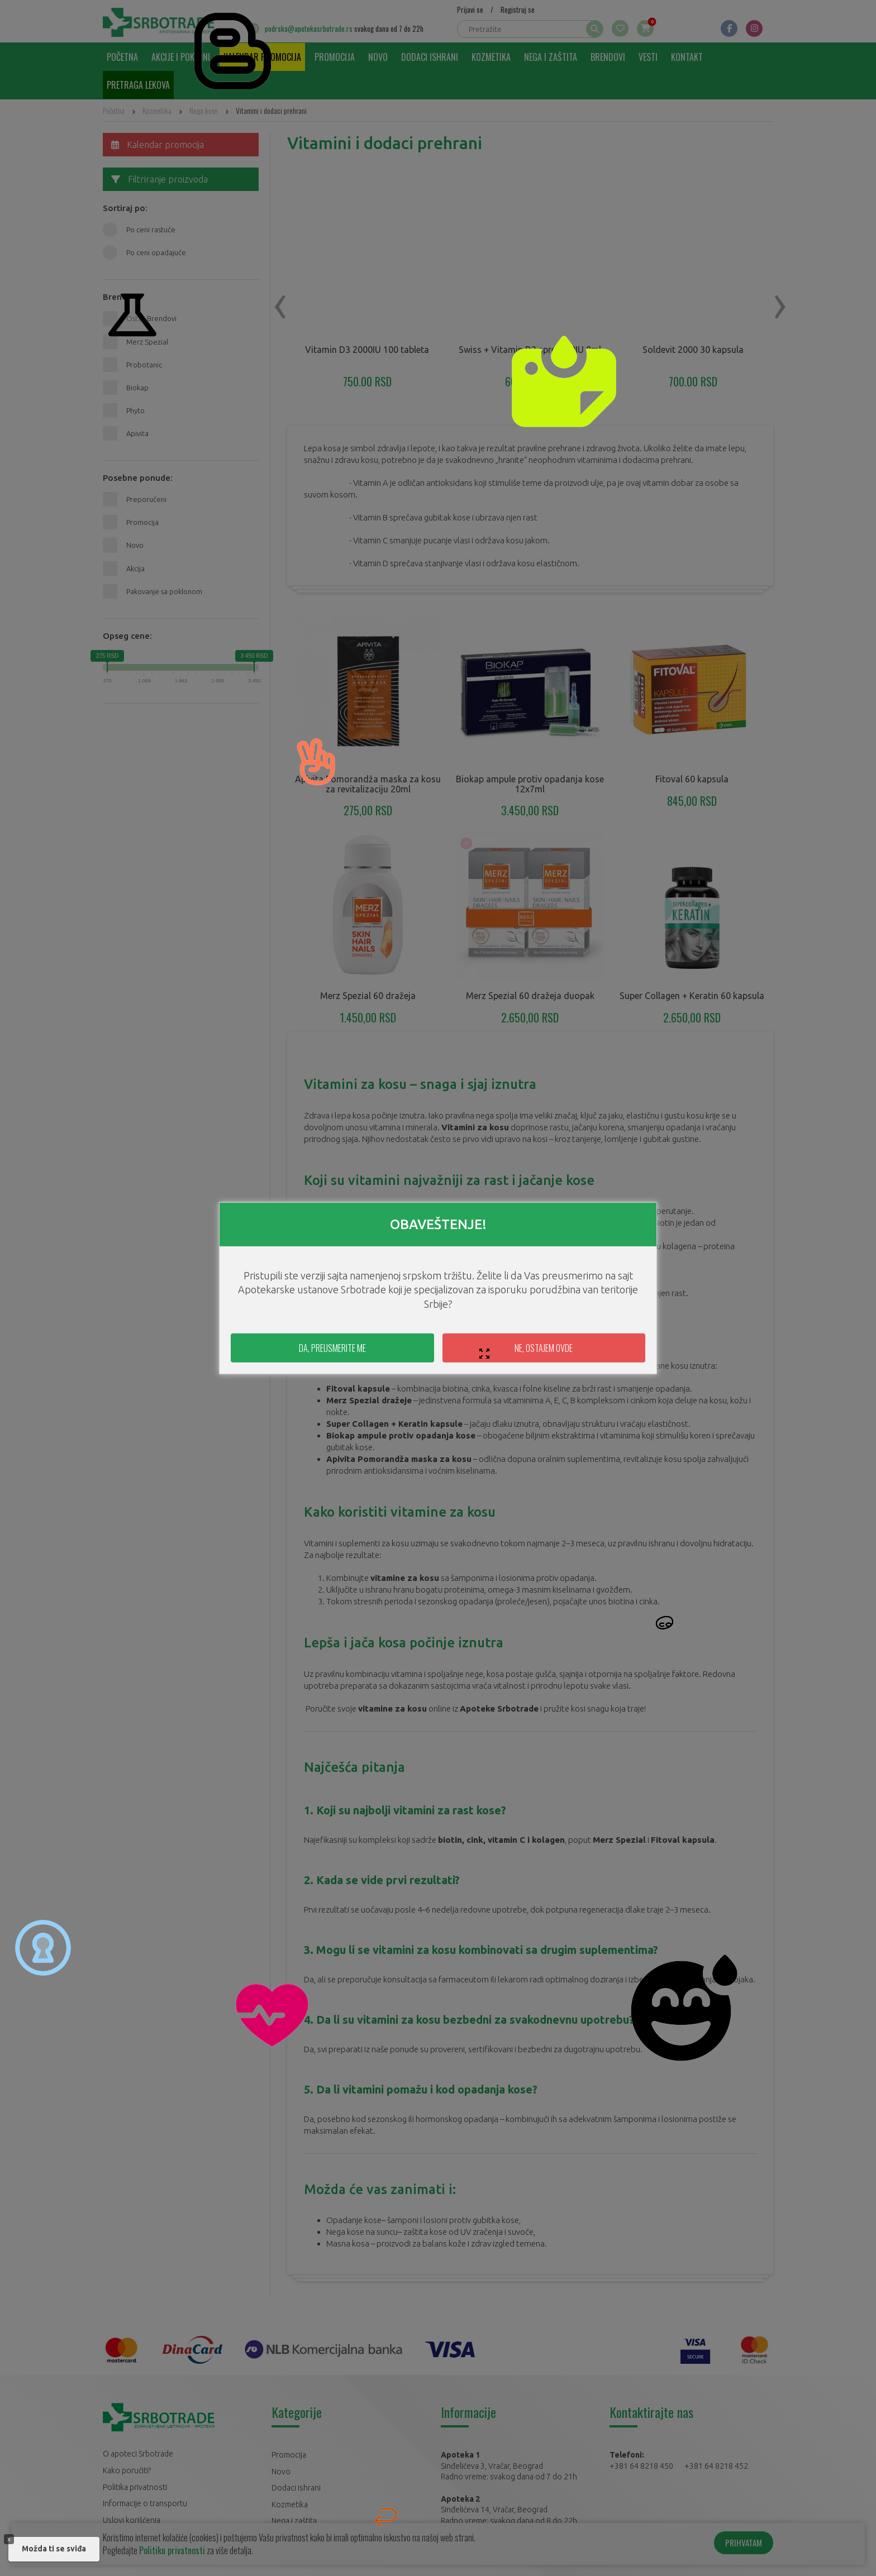 The width and height of the screenshot is (876, 2576). Describe the element at coordinates (43, 1948) in the screenshot. I see `access security or privacy settings` at that location.